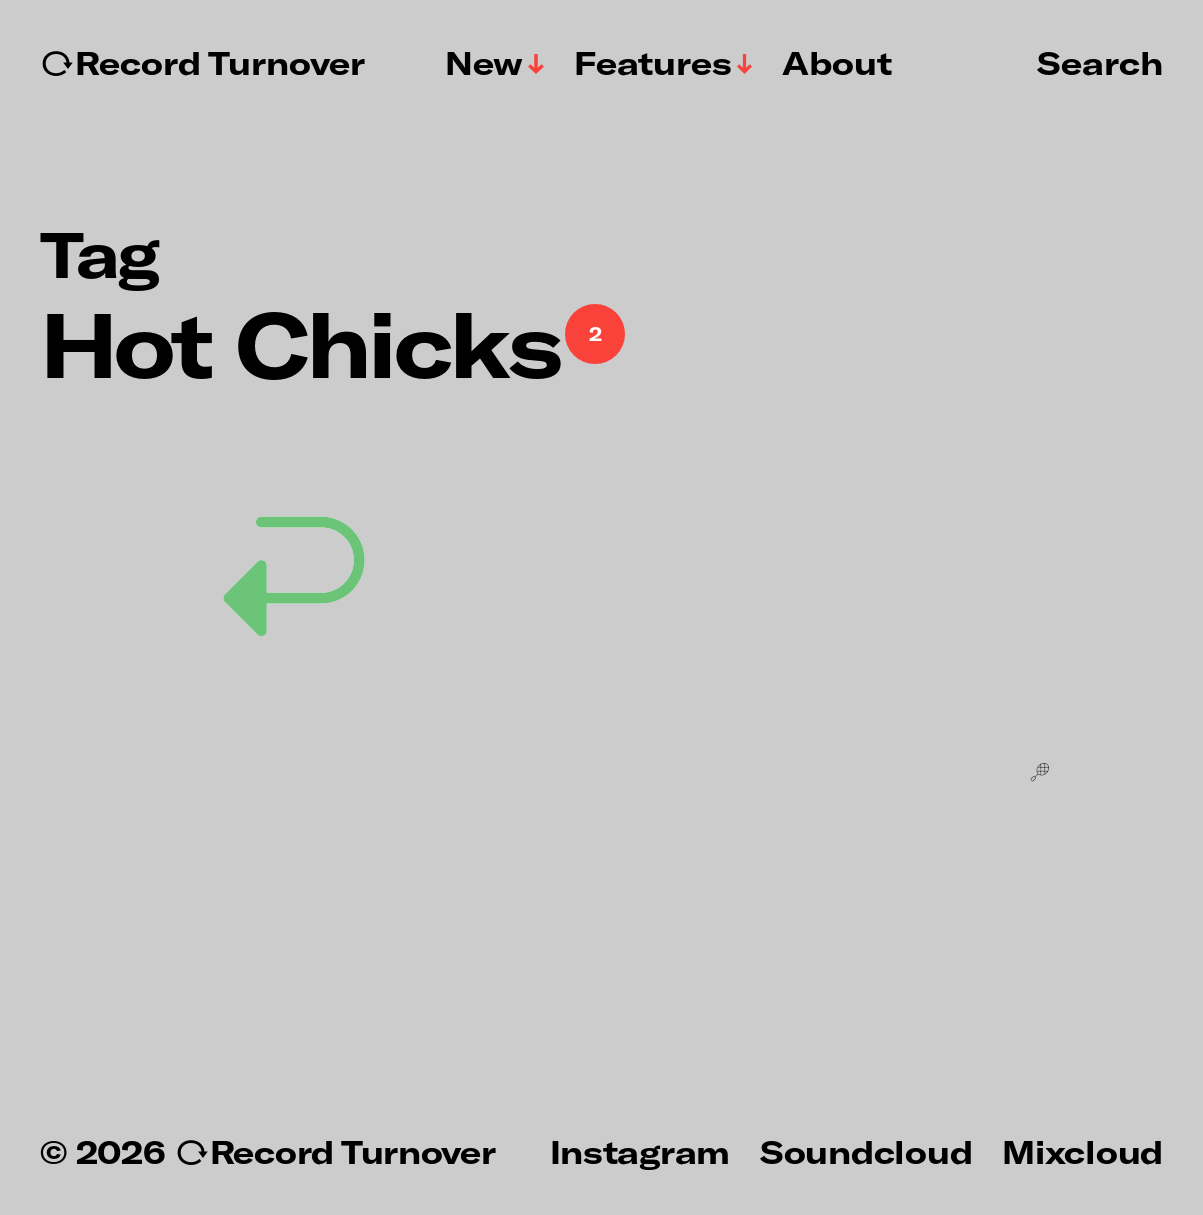  What do you see at coordinates (1039, 772) in the screenshot?
I see `access tennis or racquet sports features` at bounding box center [1039, 772].